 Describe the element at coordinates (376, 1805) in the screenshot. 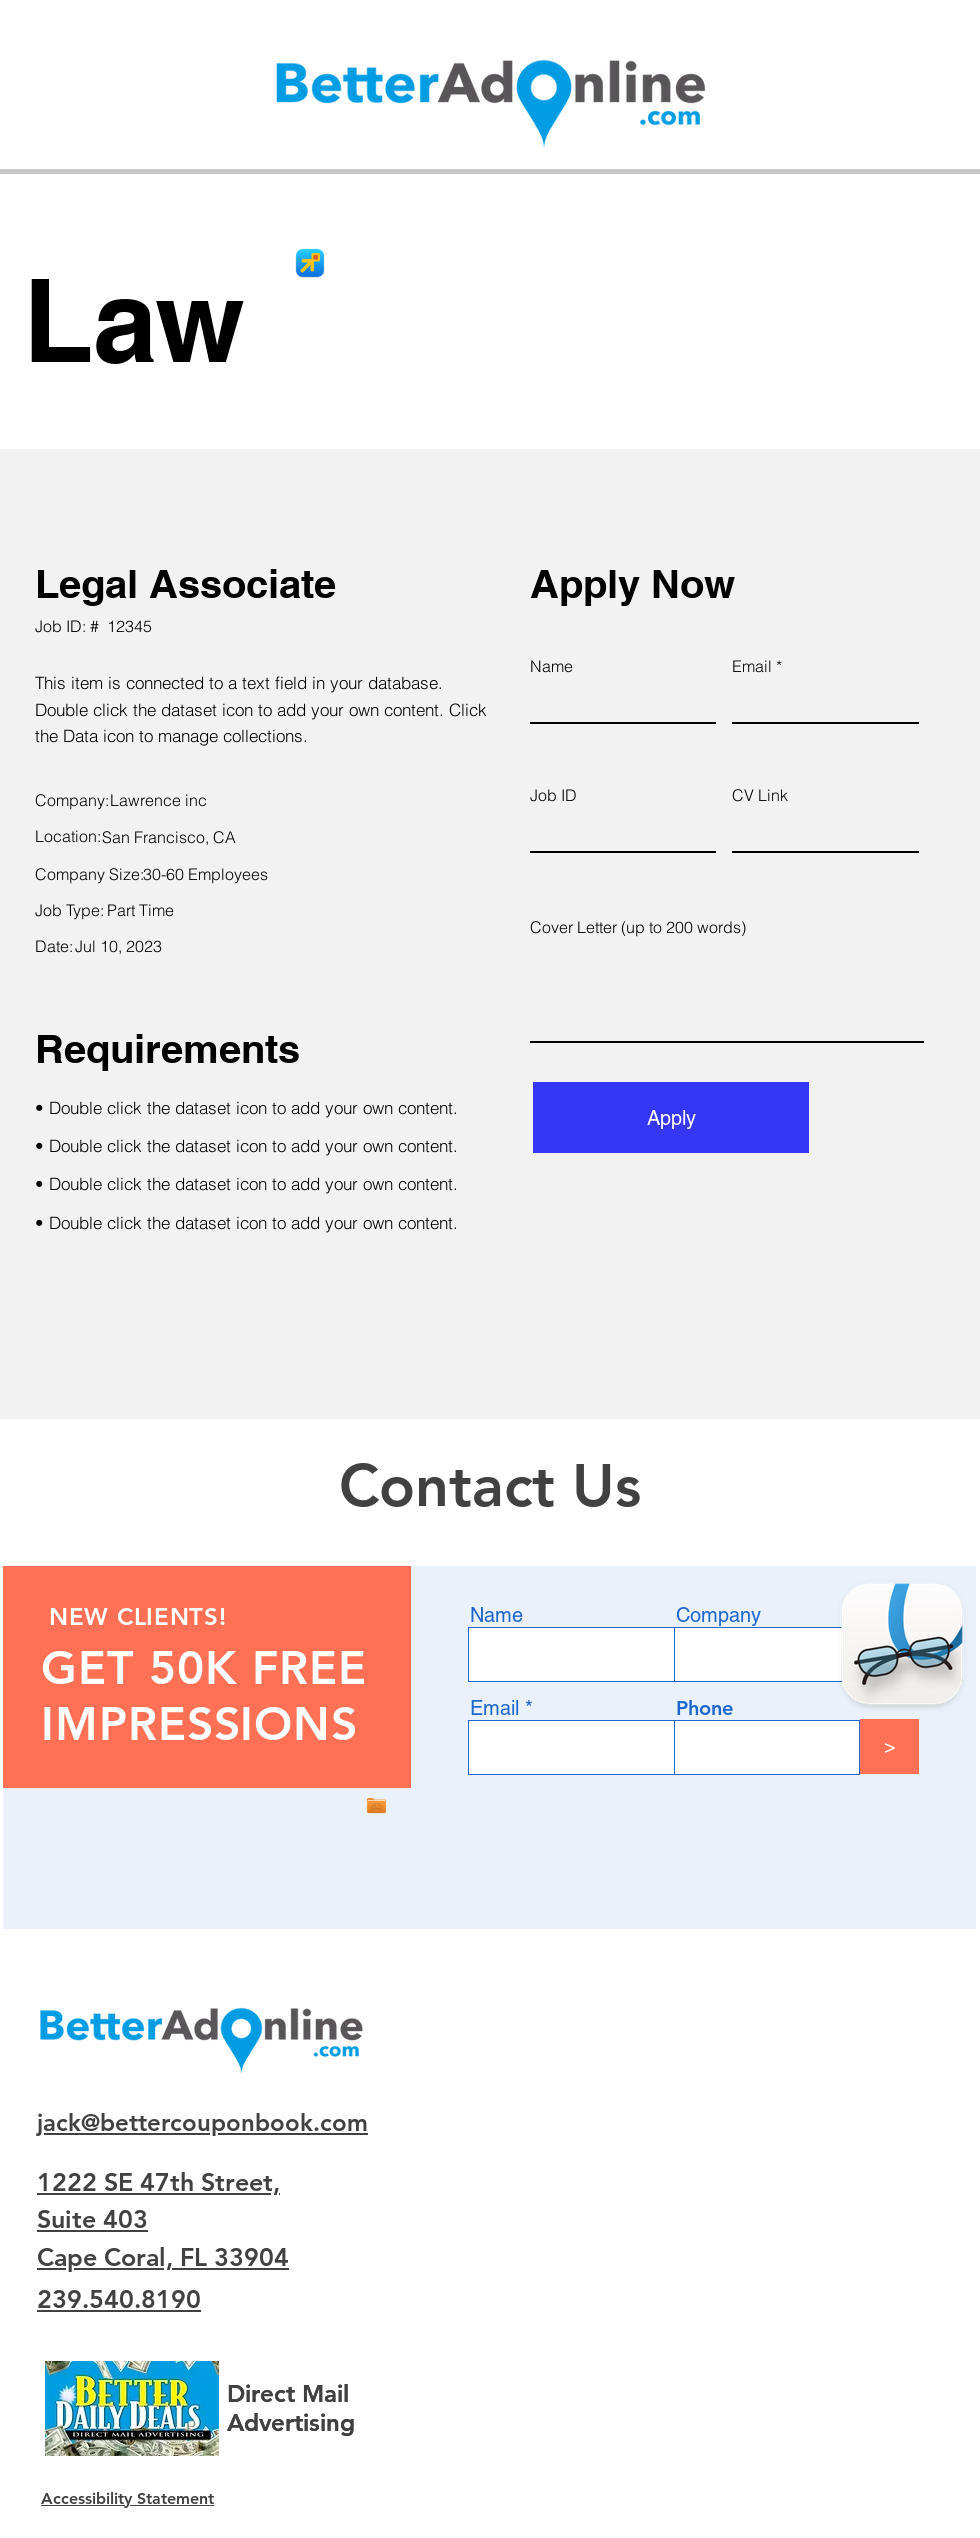

I see `open your games folder` at that location.